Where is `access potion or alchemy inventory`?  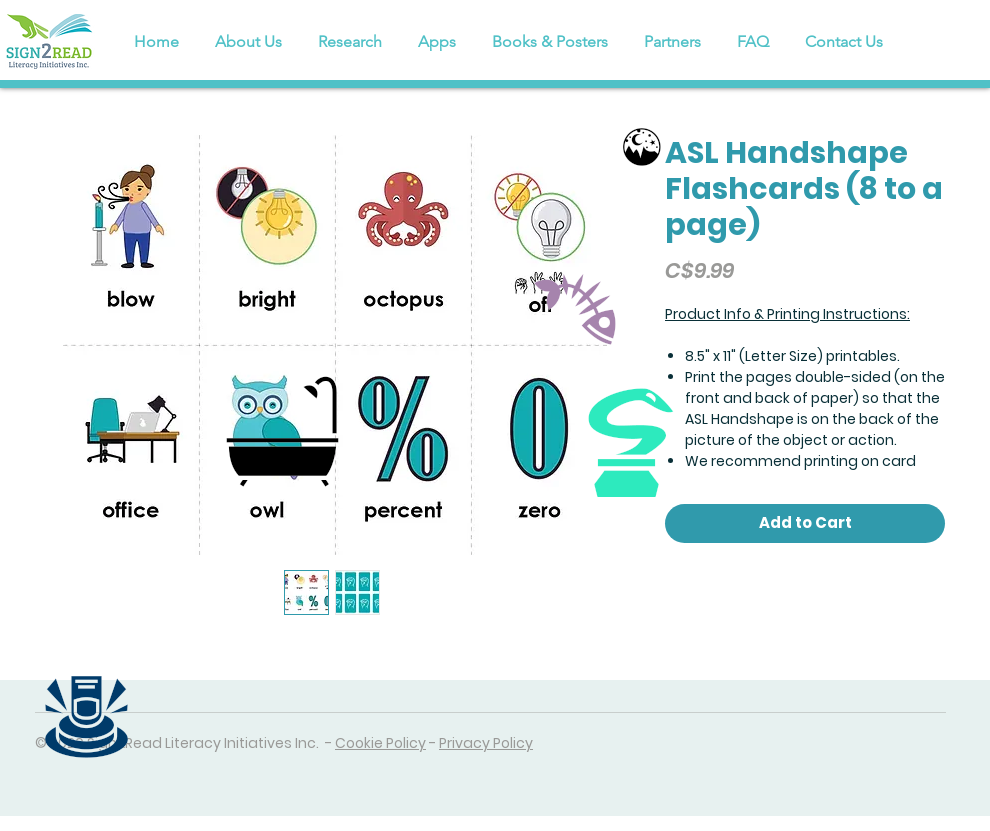 access potion or alchemy inventory is located at coordinates (626, 441).